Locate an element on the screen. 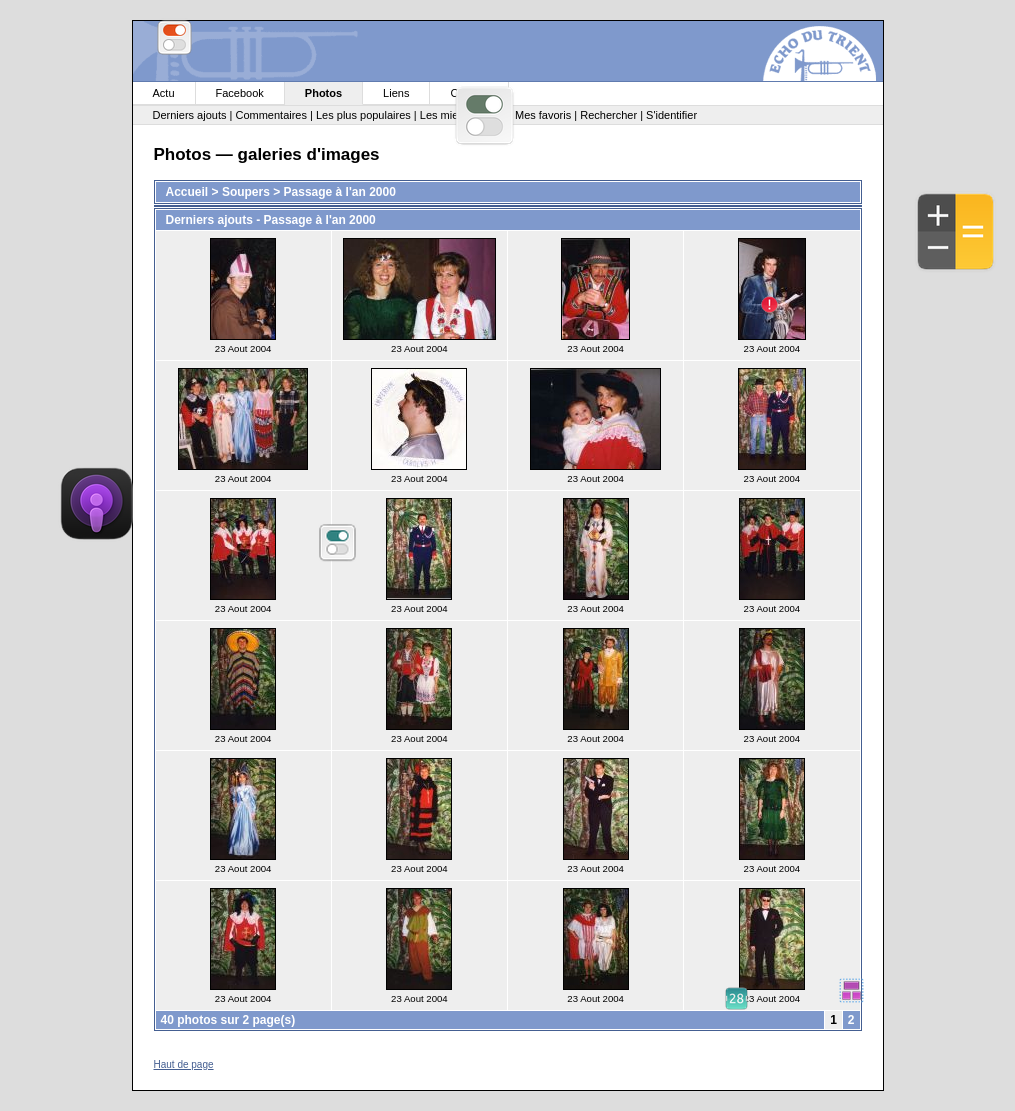 The height and width of the screenshot is (1111, 1015). open gnome tweaks settings is located at coordinates (337, 542).